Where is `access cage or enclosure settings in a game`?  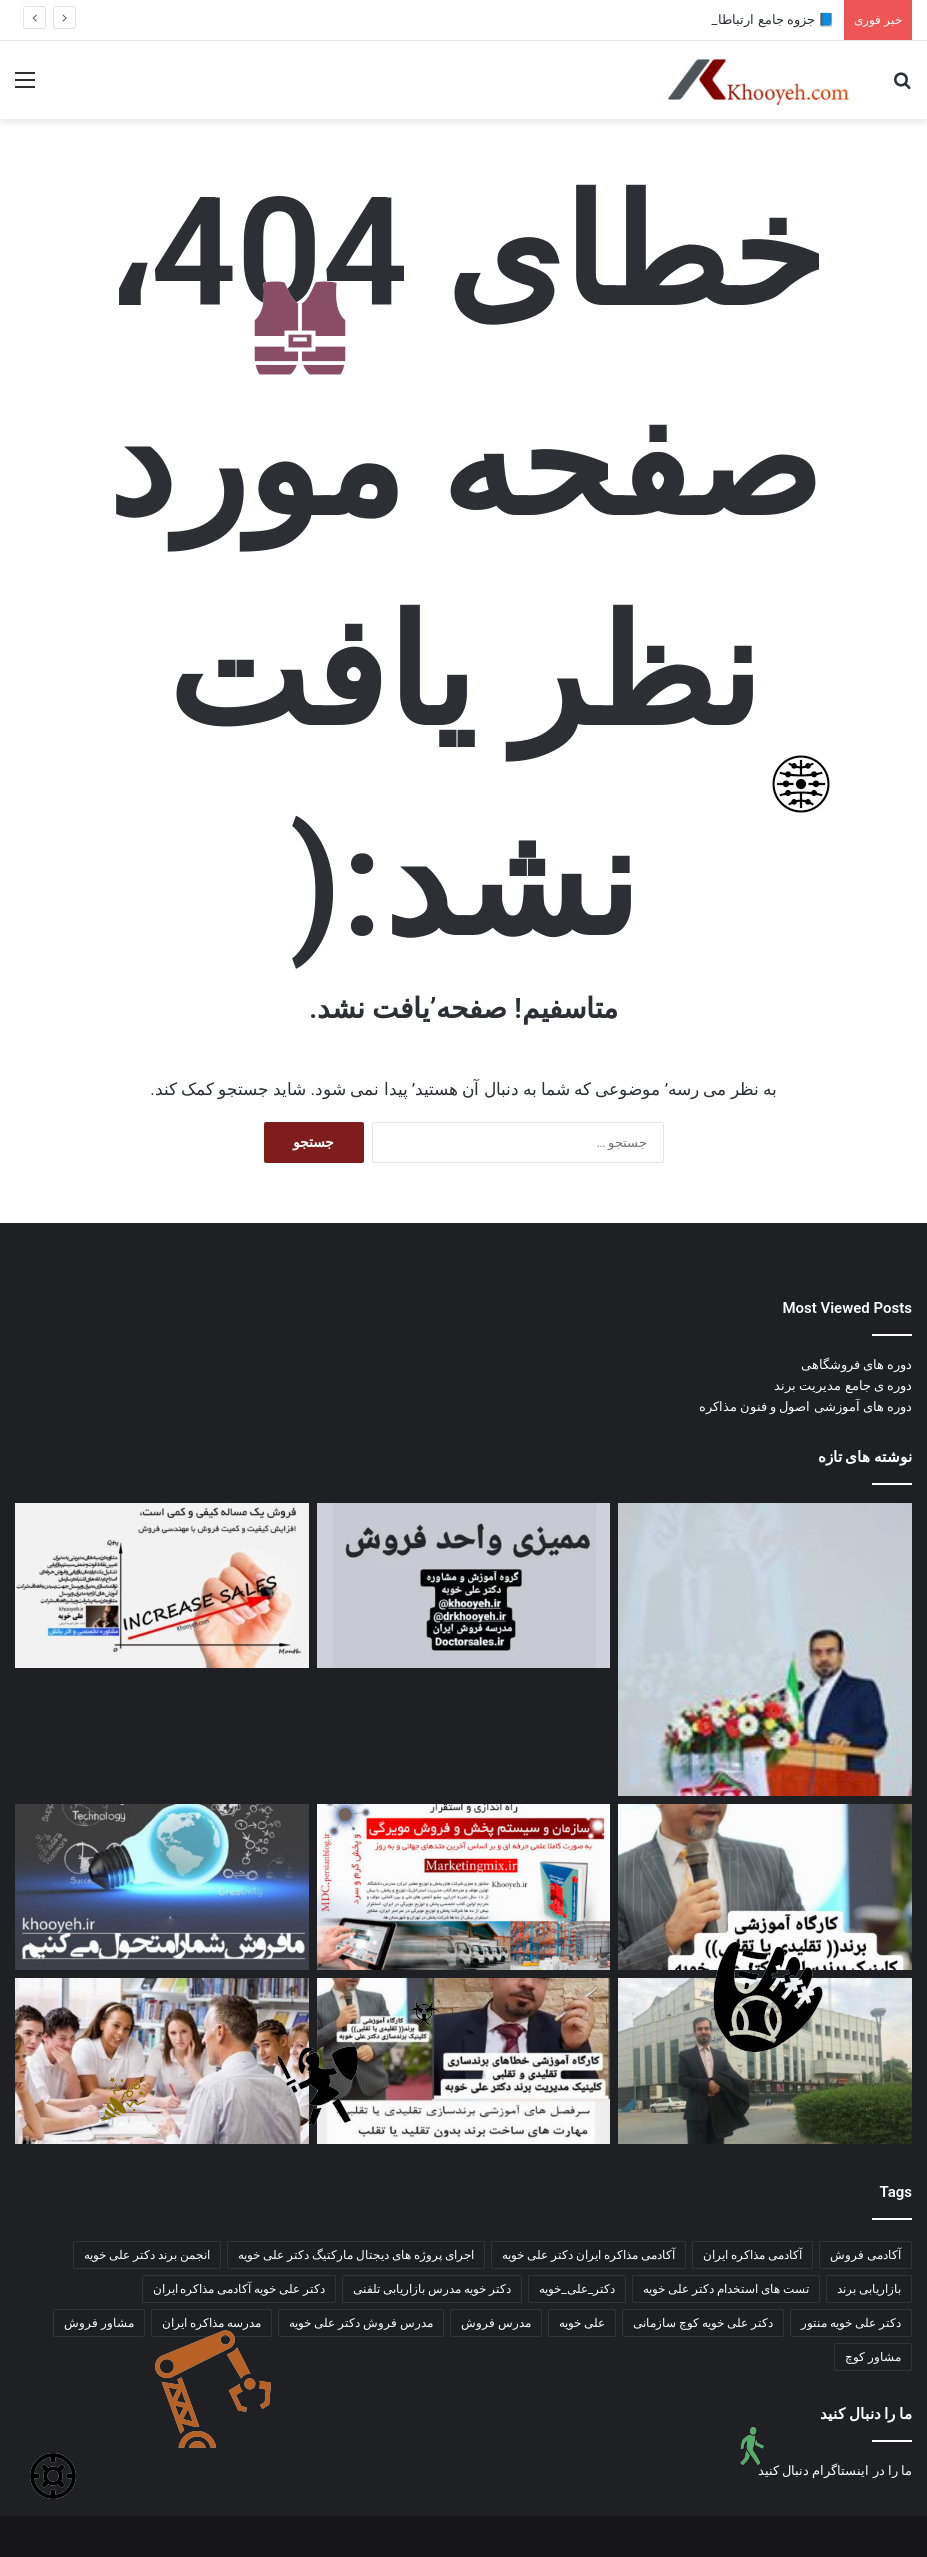
access cage or enclosure settings in a game is located at coordinates (801, 784).